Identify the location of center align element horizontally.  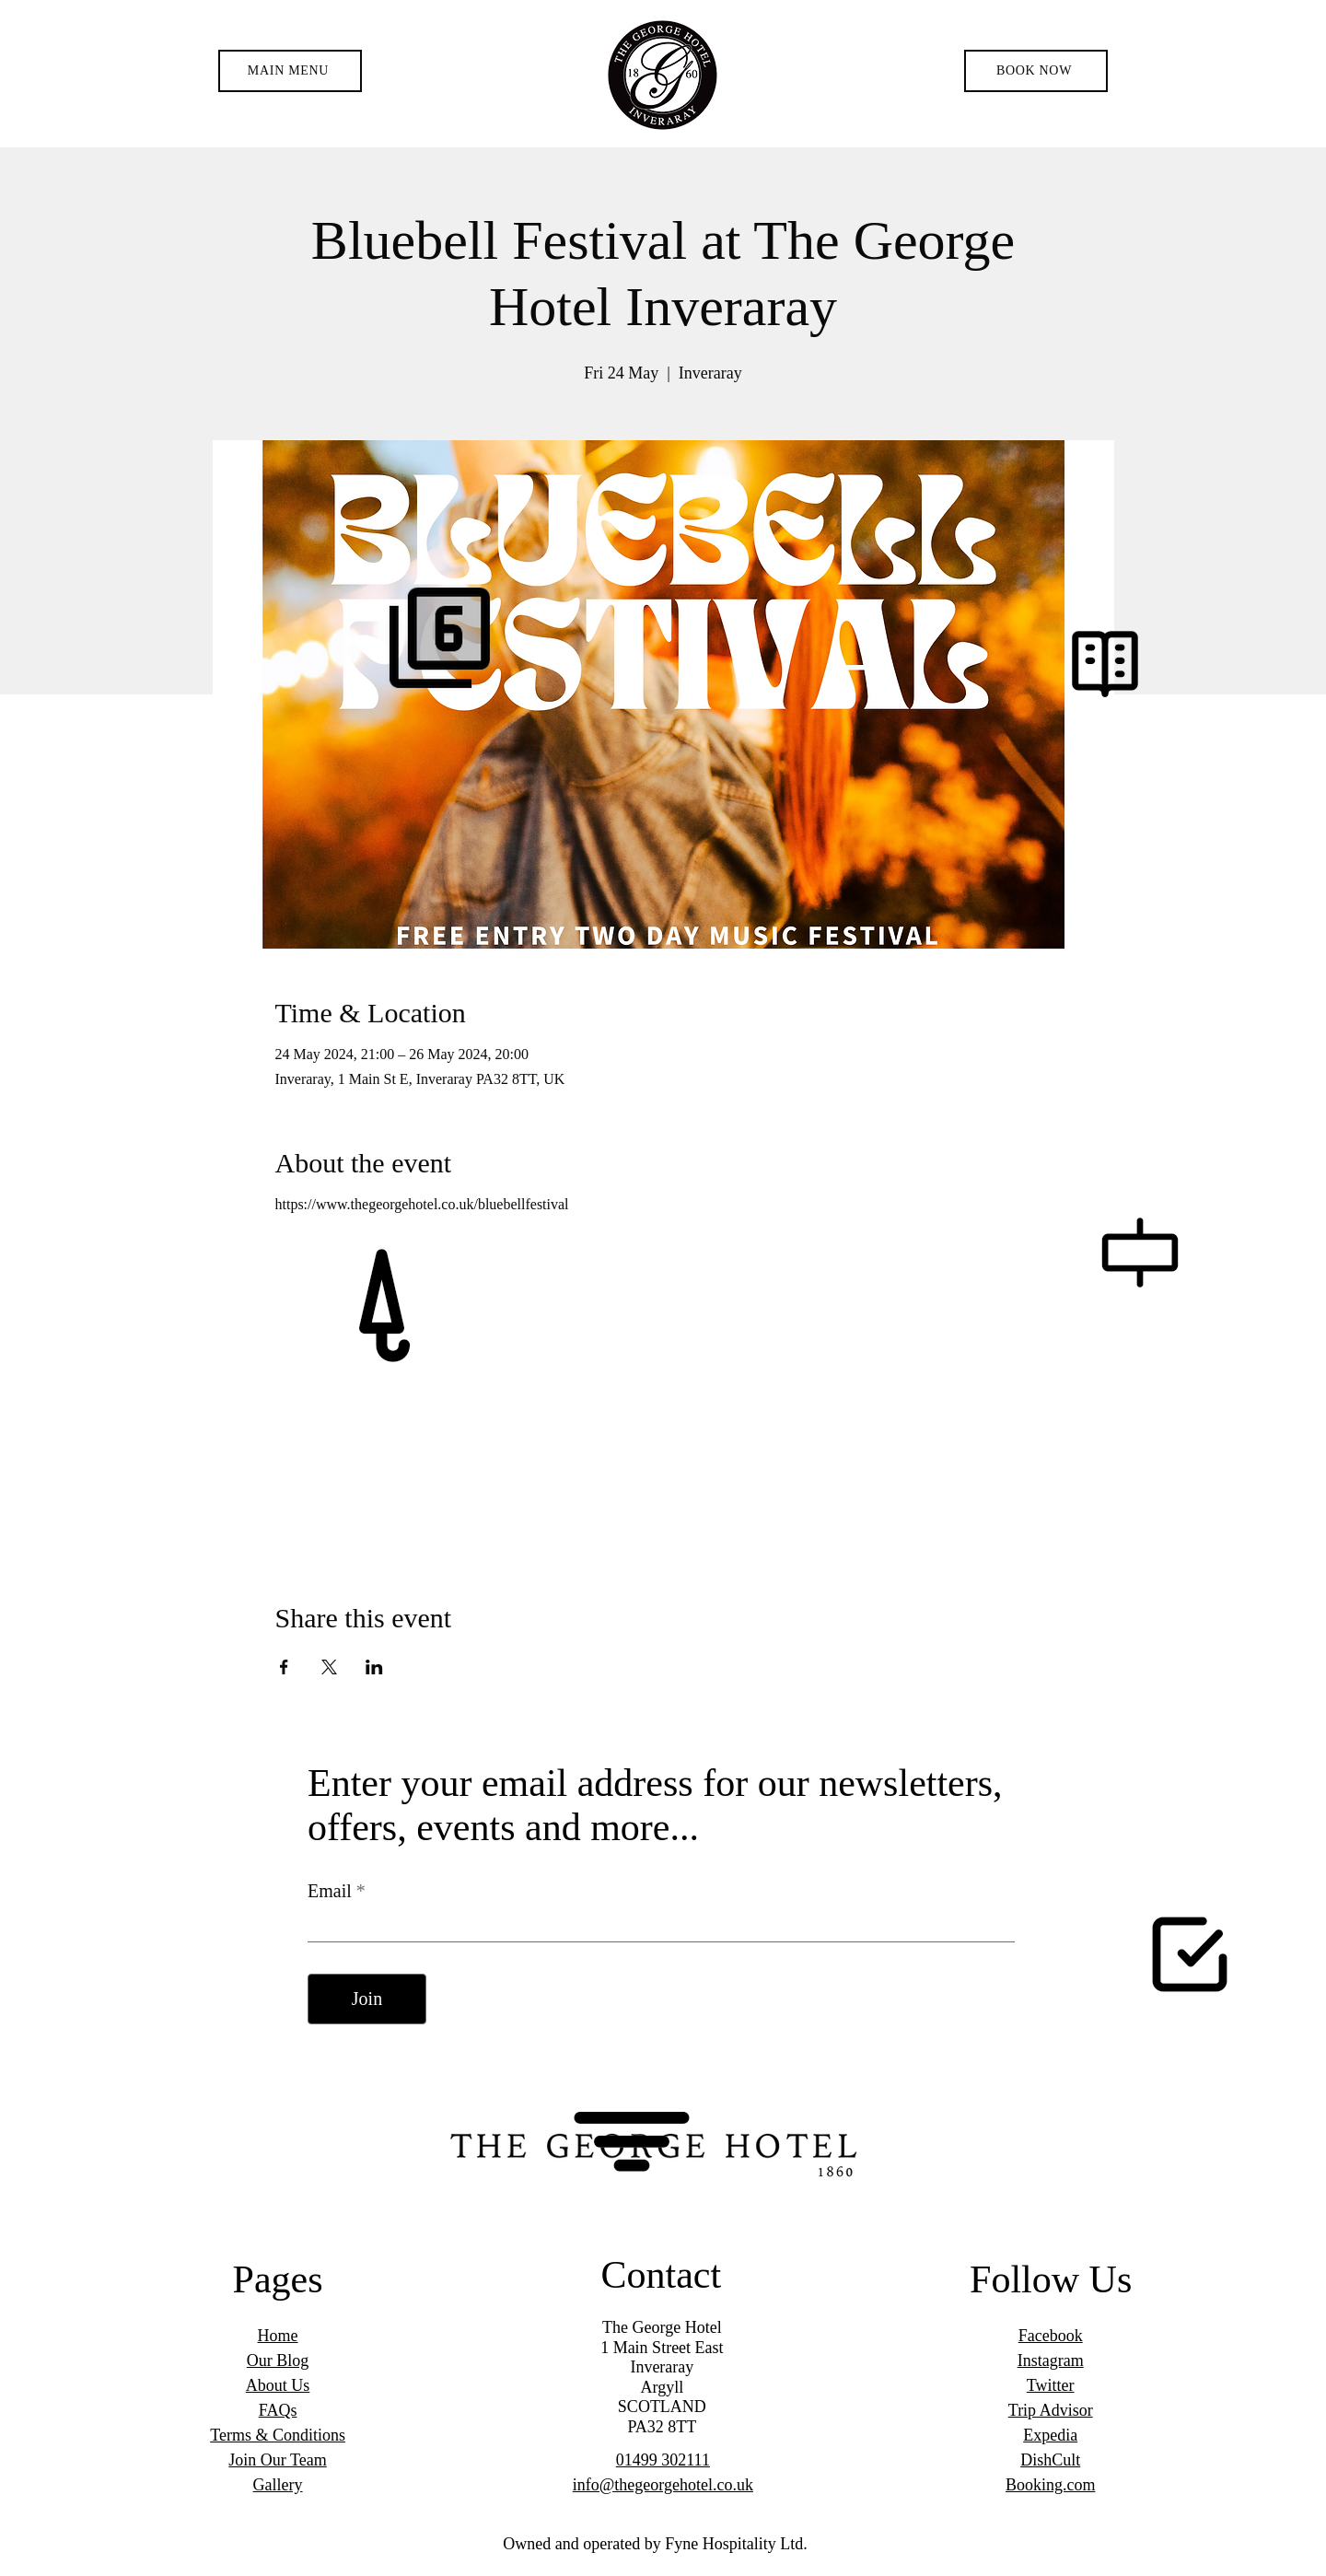
(1140, 1253).